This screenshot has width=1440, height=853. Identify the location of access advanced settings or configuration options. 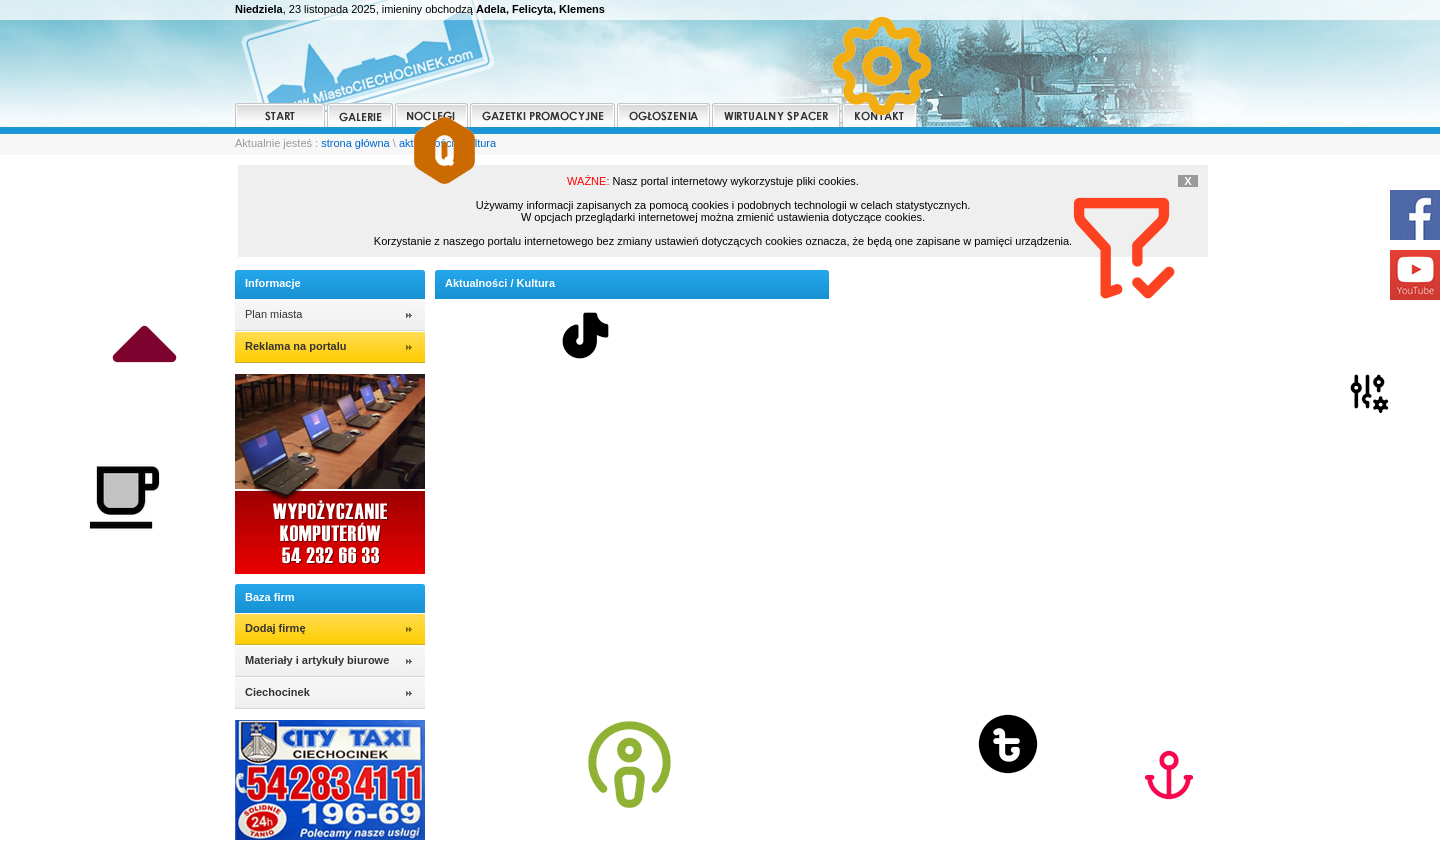
(1367, 391).